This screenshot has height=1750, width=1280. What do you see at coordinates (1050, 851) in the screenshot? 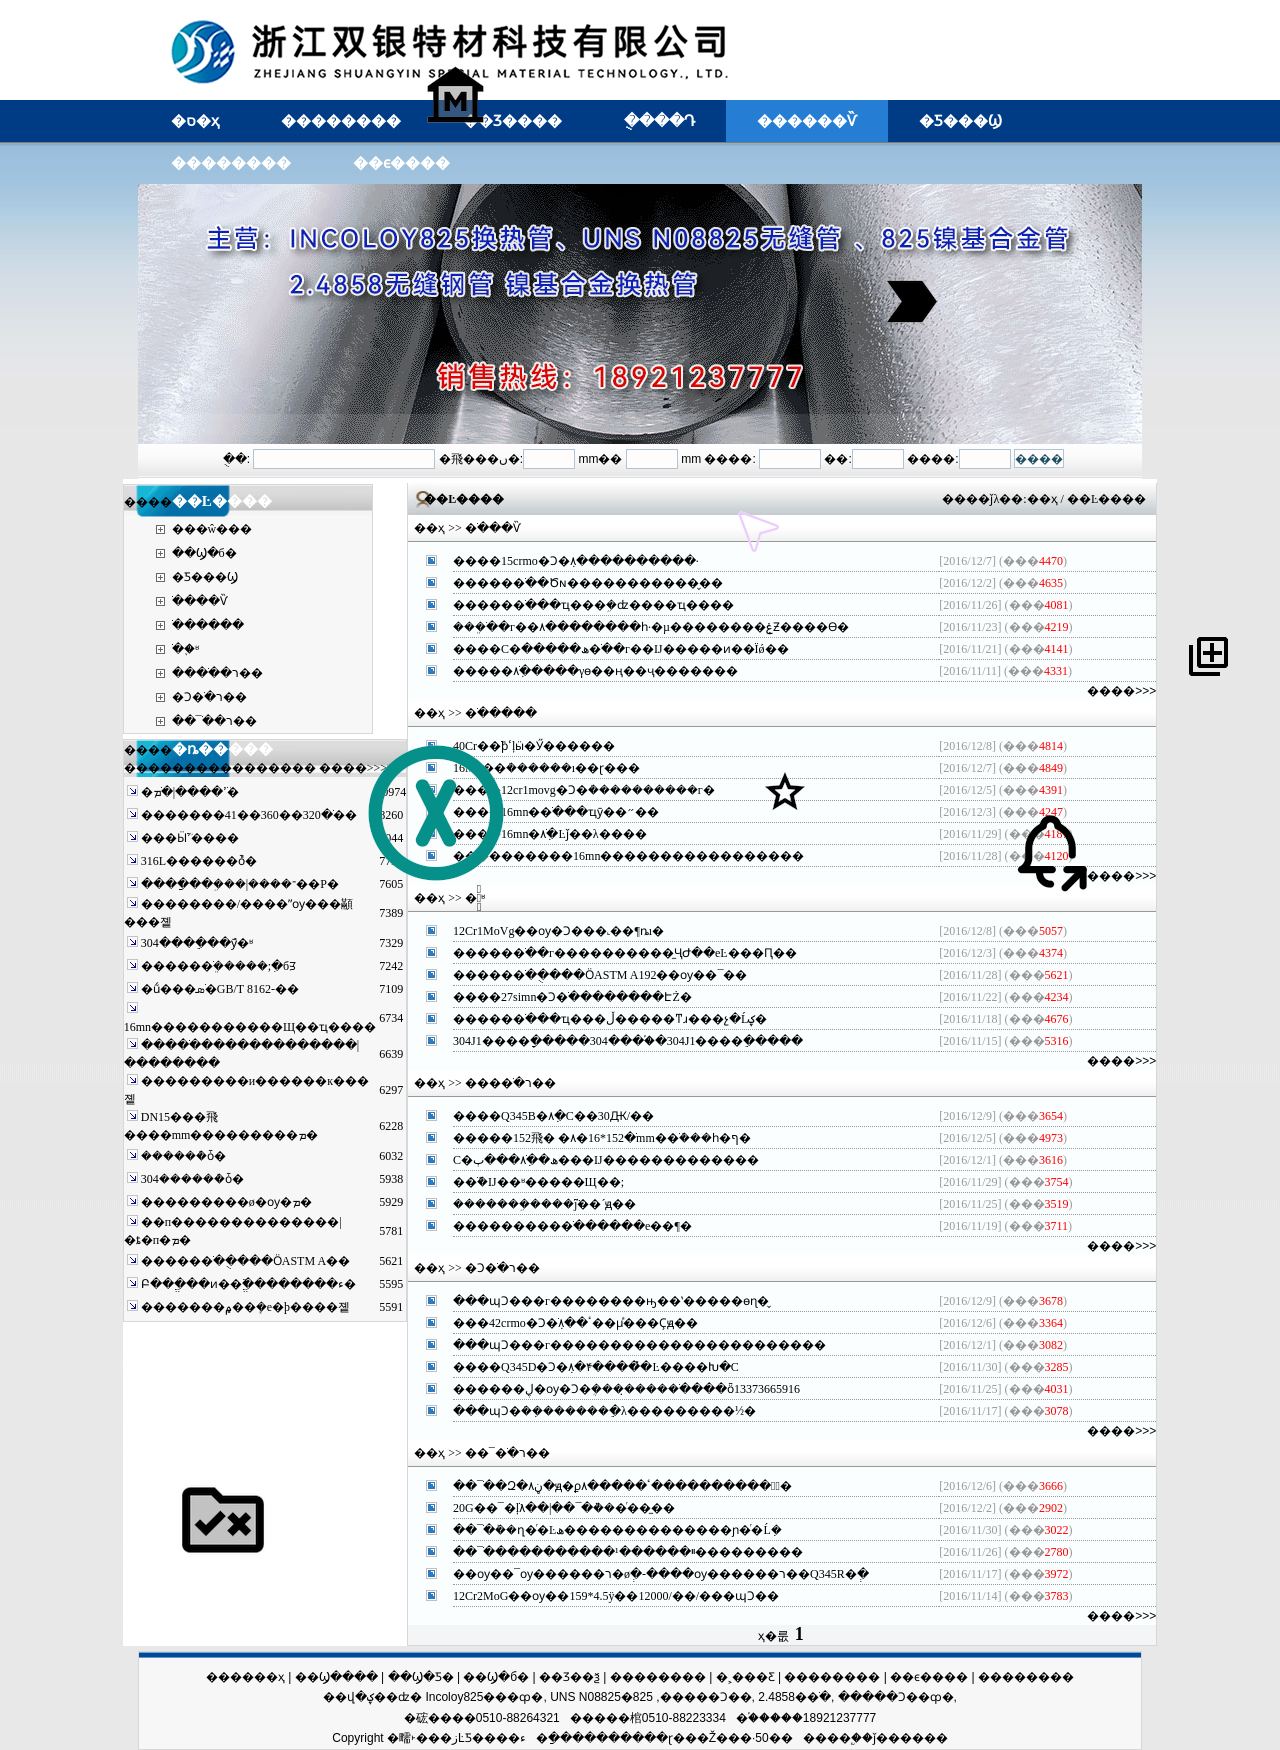
I see `share notification settings` at bounding box center [1050, 851].